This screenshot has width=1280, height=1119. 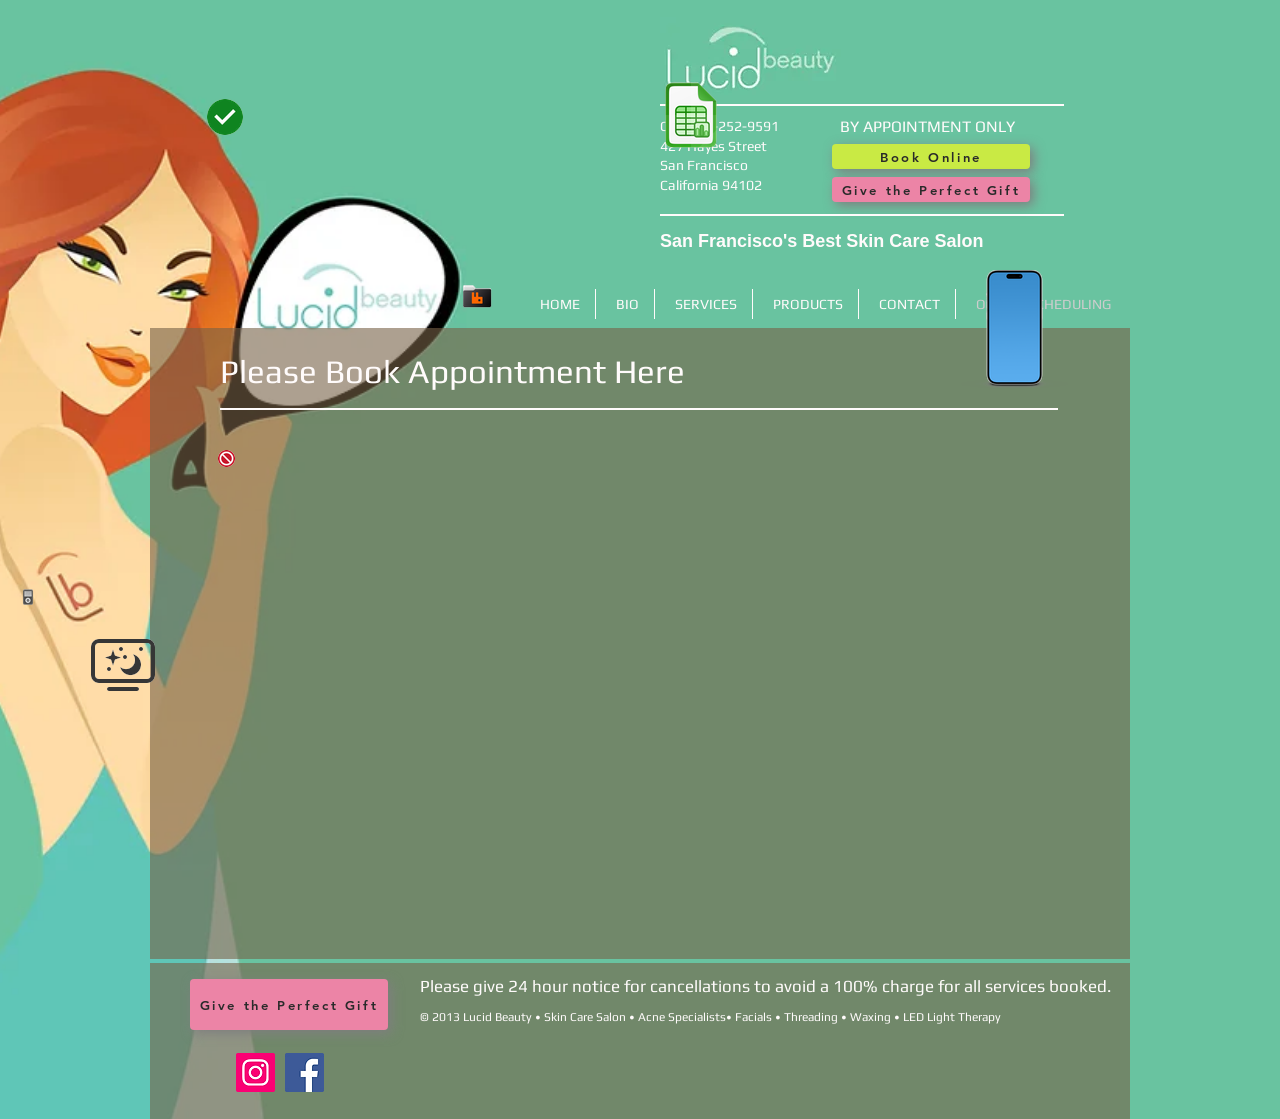 I want to click on access screensaver settings, so click(x=123, y=663).